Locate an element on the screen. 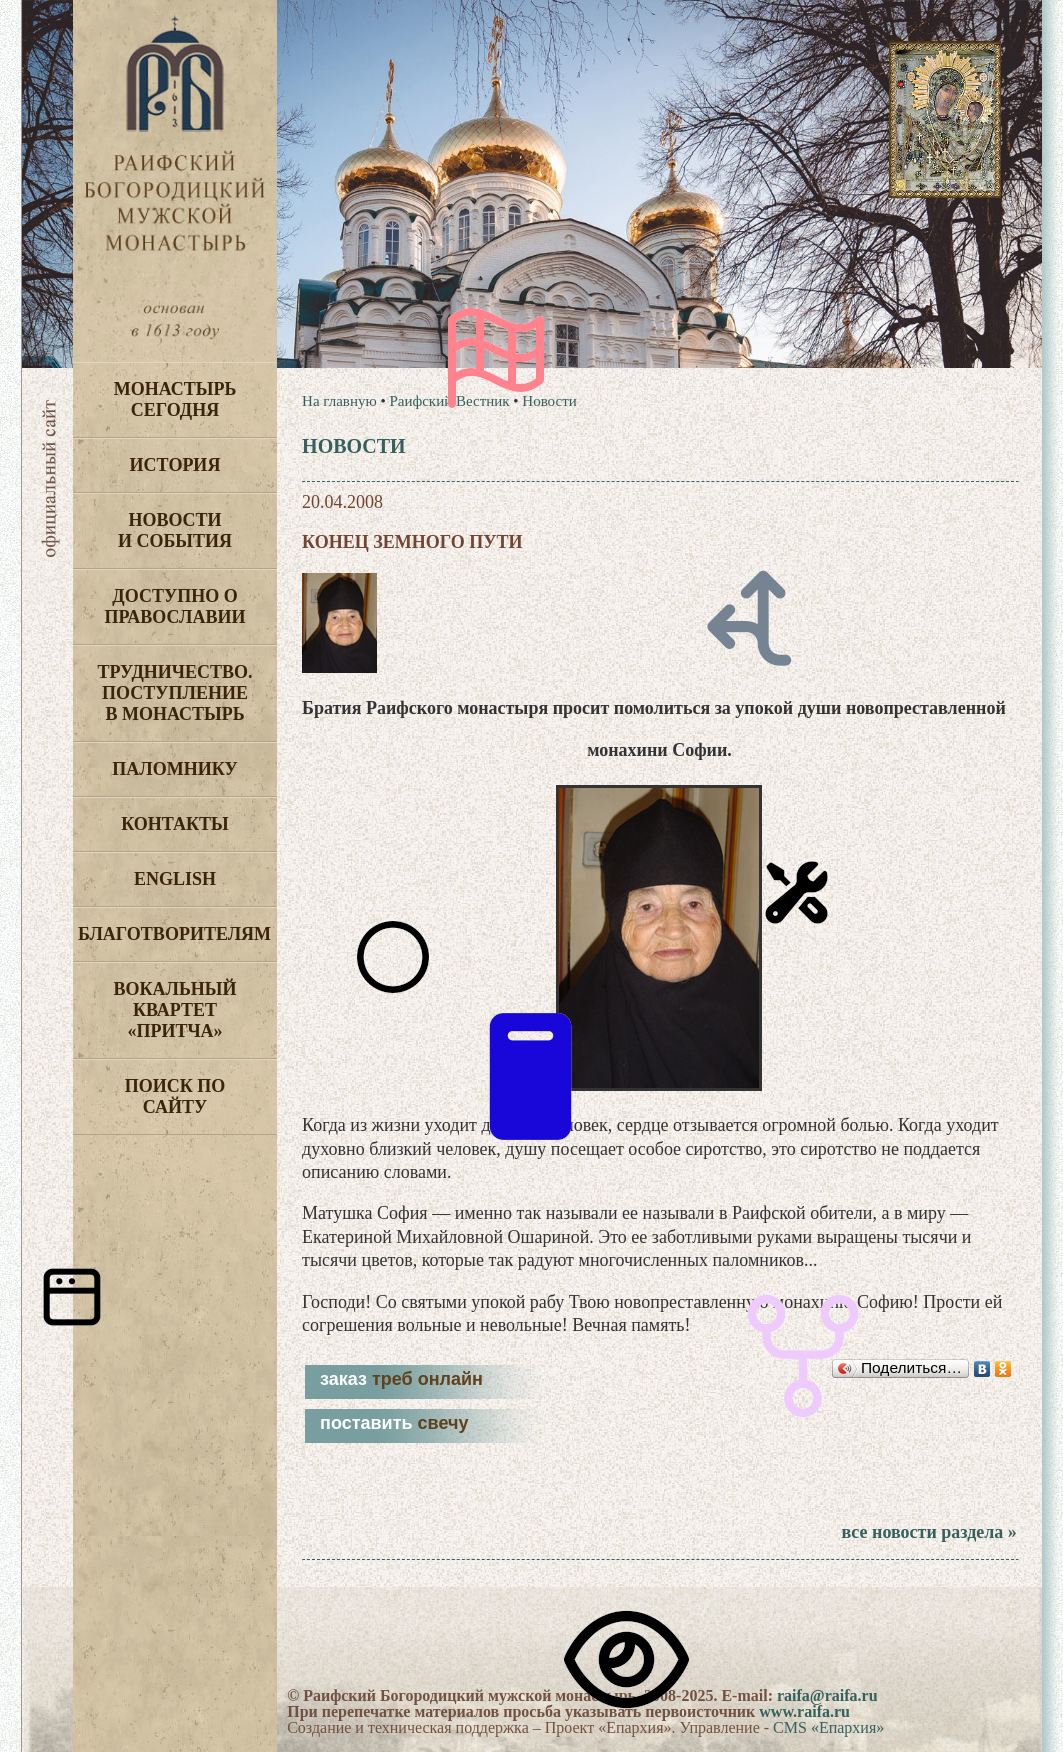 The image size is (1063, 1752). split or branch content in multiple directions is located at coordinates (752, 621).